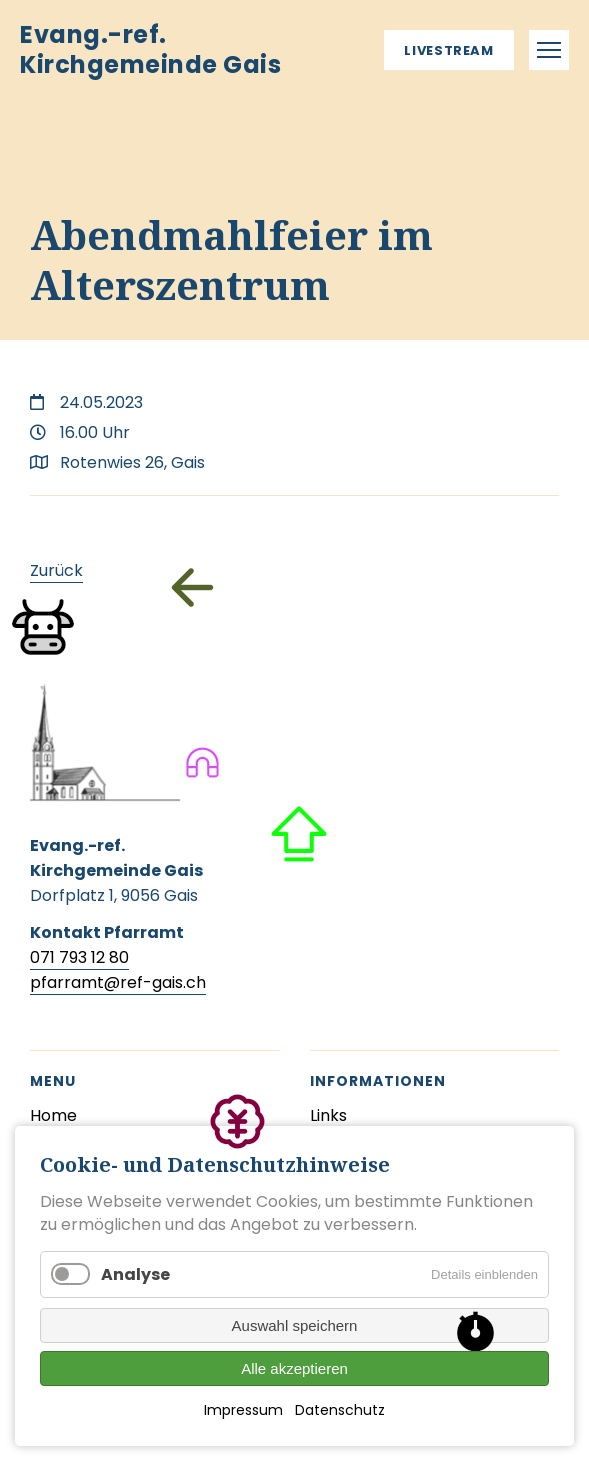  What do you see at coordinates (43, 628) in the screenshot?
I see `browse farm or agricultural content` at bounding box center [43, 628].